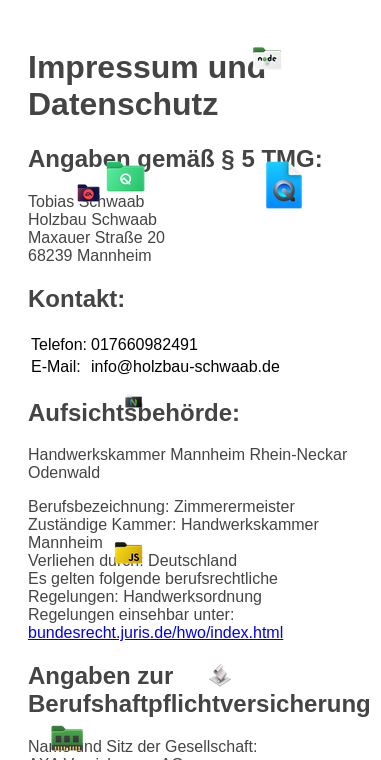 The height and width of the screenshot is (760, 381). Describe the element at coordinates (125, 177) in the screenshot. I see `open android 10 system folder` at that location.